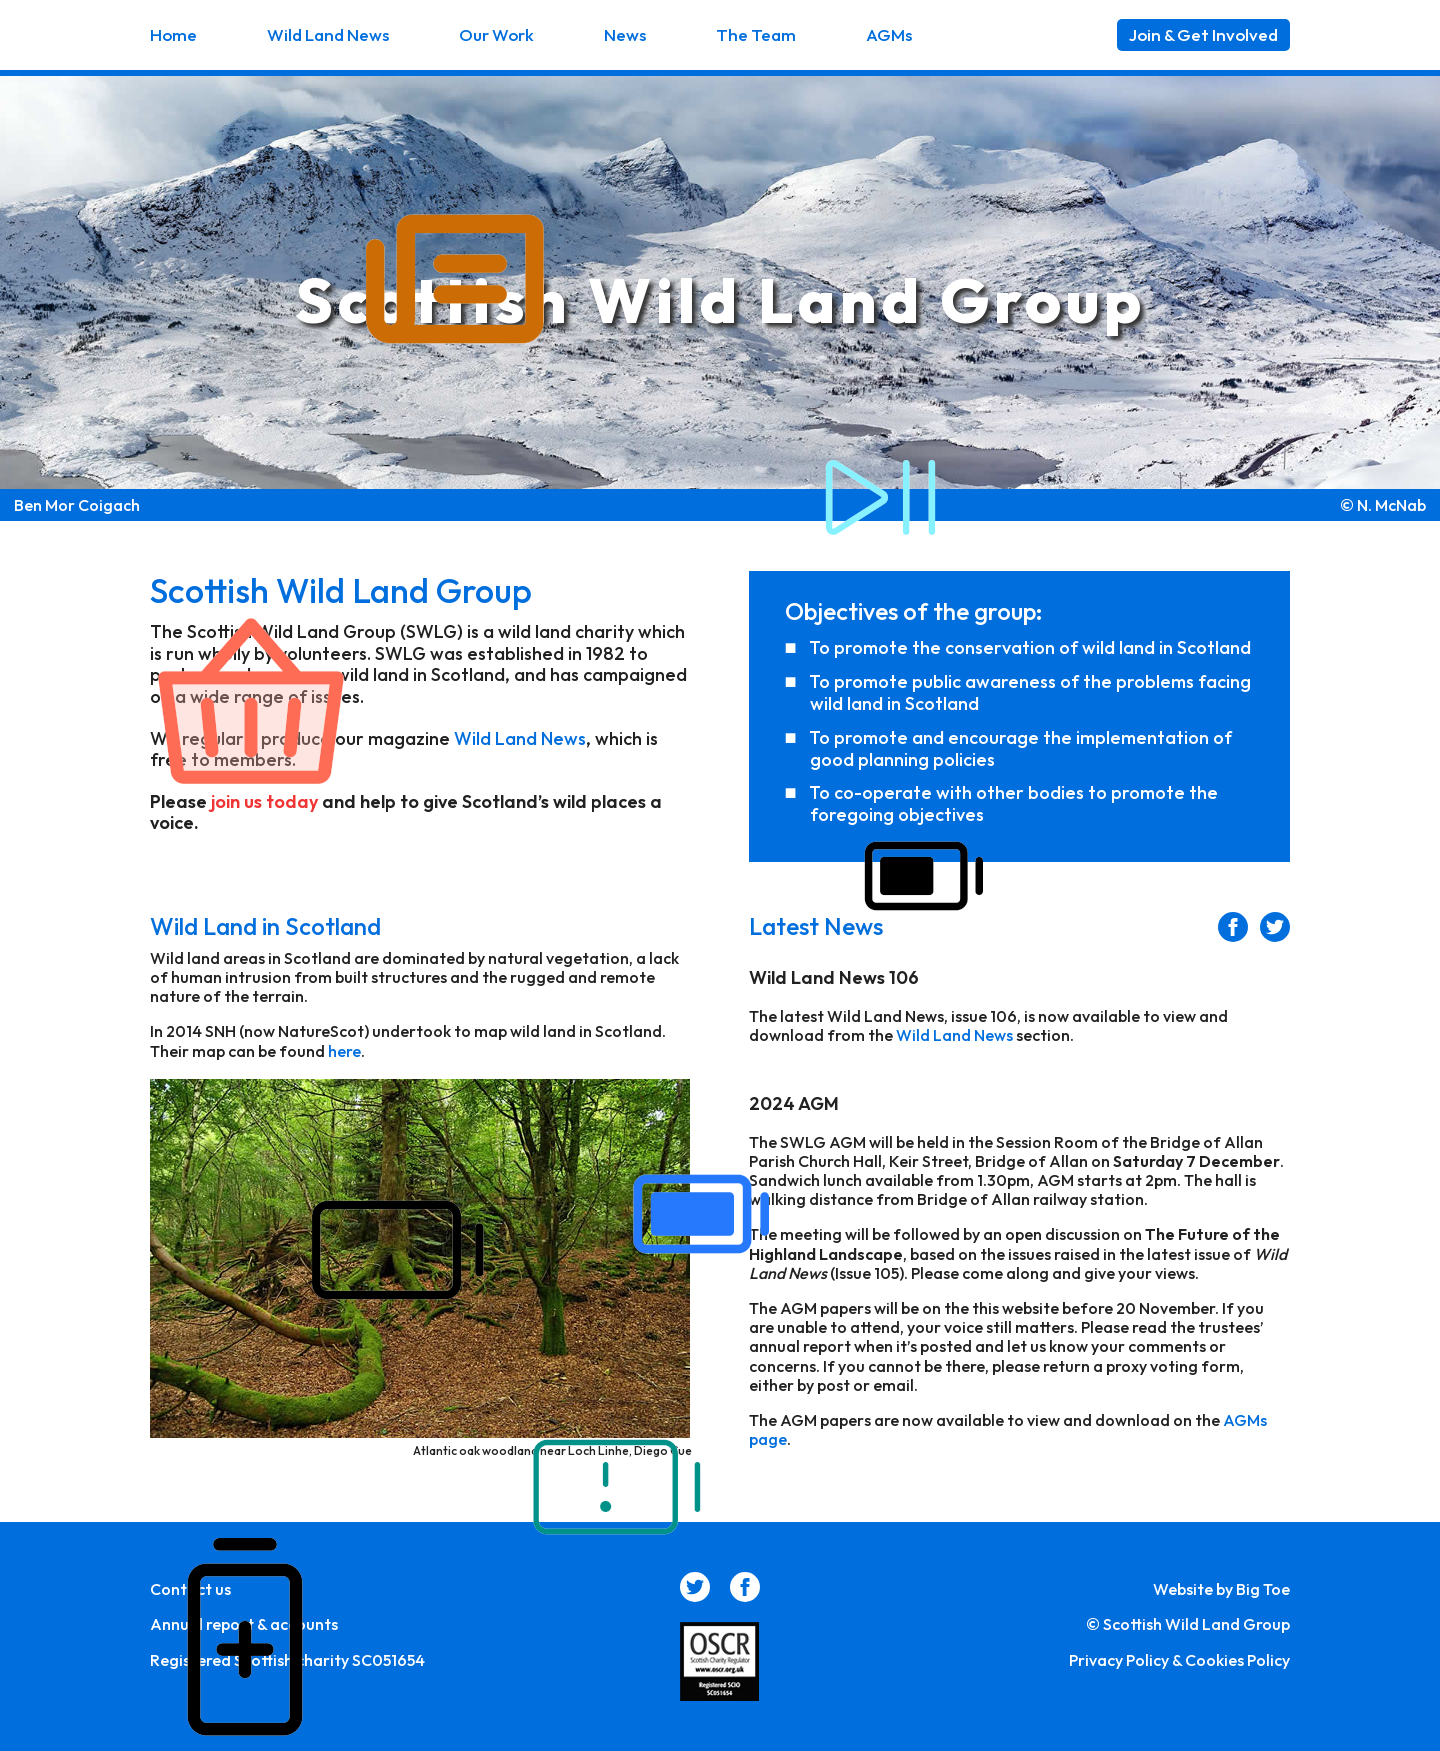 This screenshot has width=1440, height=1751. I want to click on indicates battery is empty or depleted, so click(395, 1250).